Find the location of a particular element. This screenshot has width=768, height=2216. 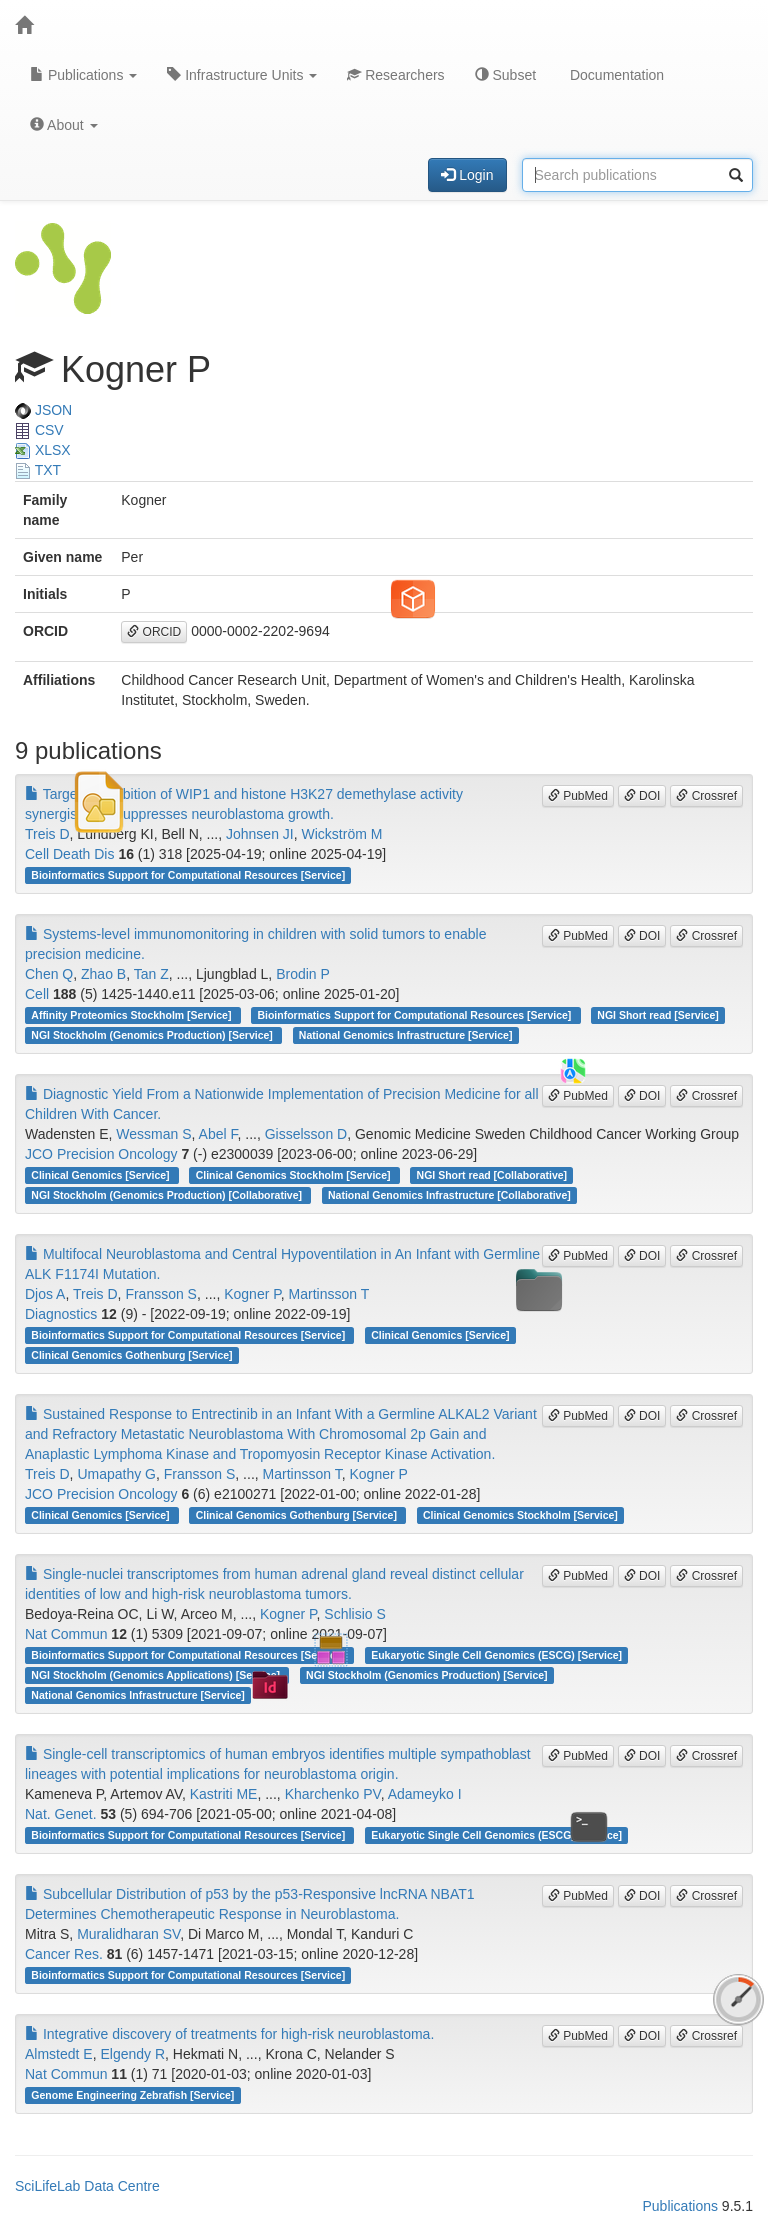

select all items in the current view is located at coordinates (331, 1650).